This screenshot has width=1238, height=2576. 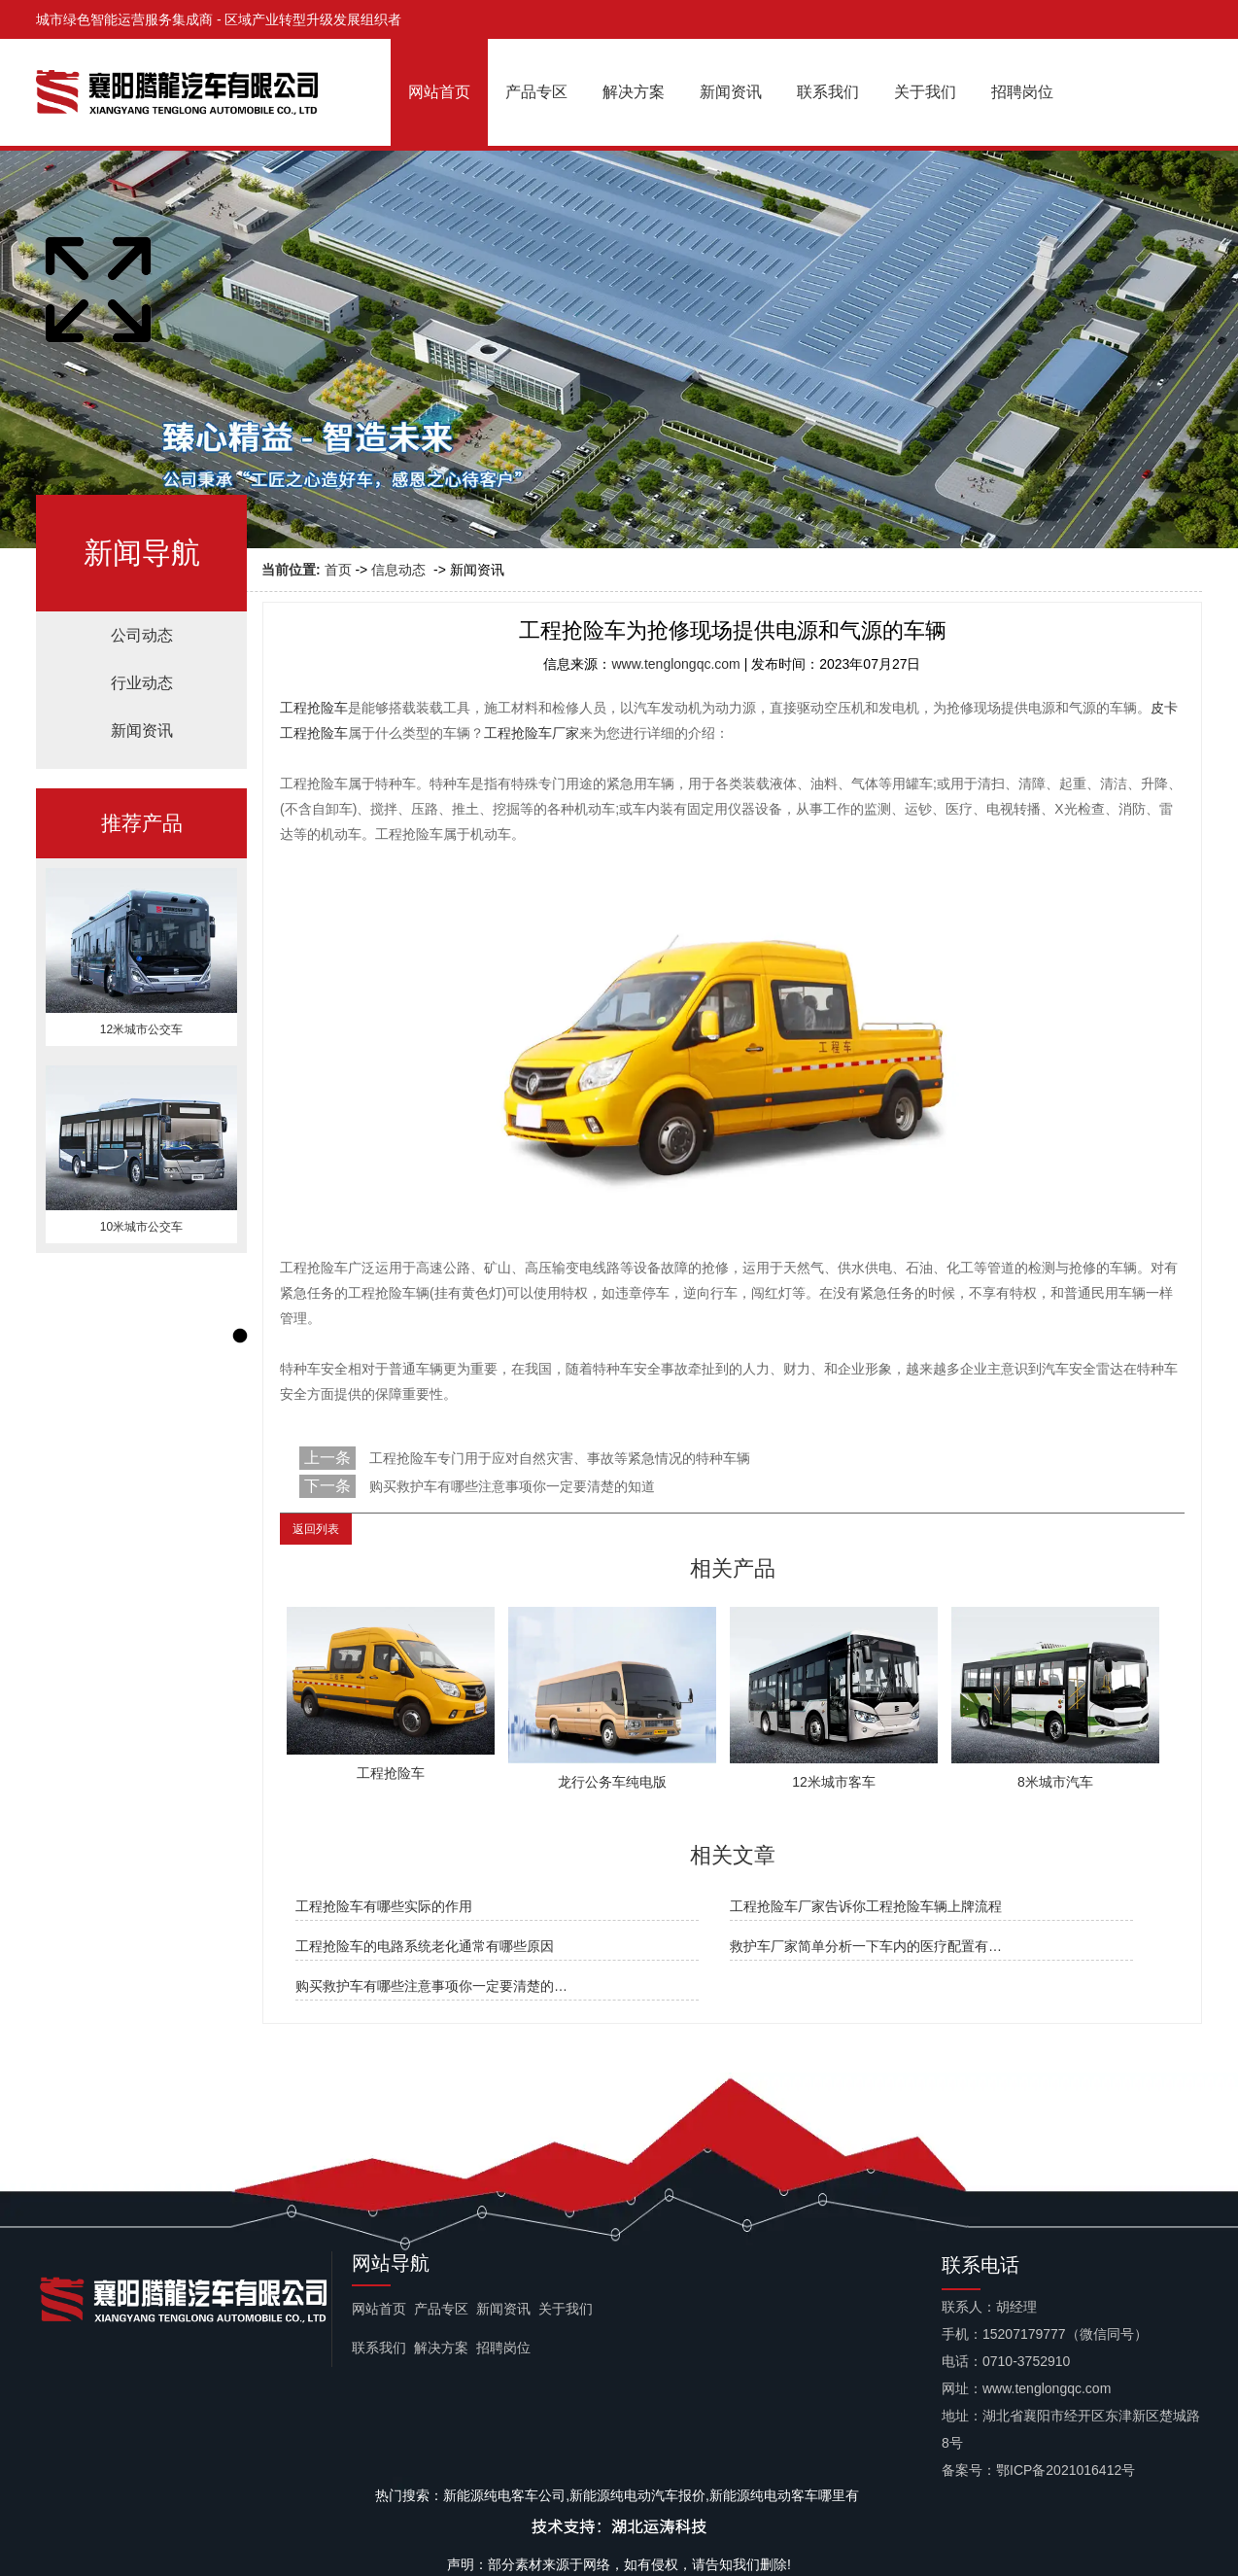 I want to click on confirm or complete an action, so click(x=240, y=1336).